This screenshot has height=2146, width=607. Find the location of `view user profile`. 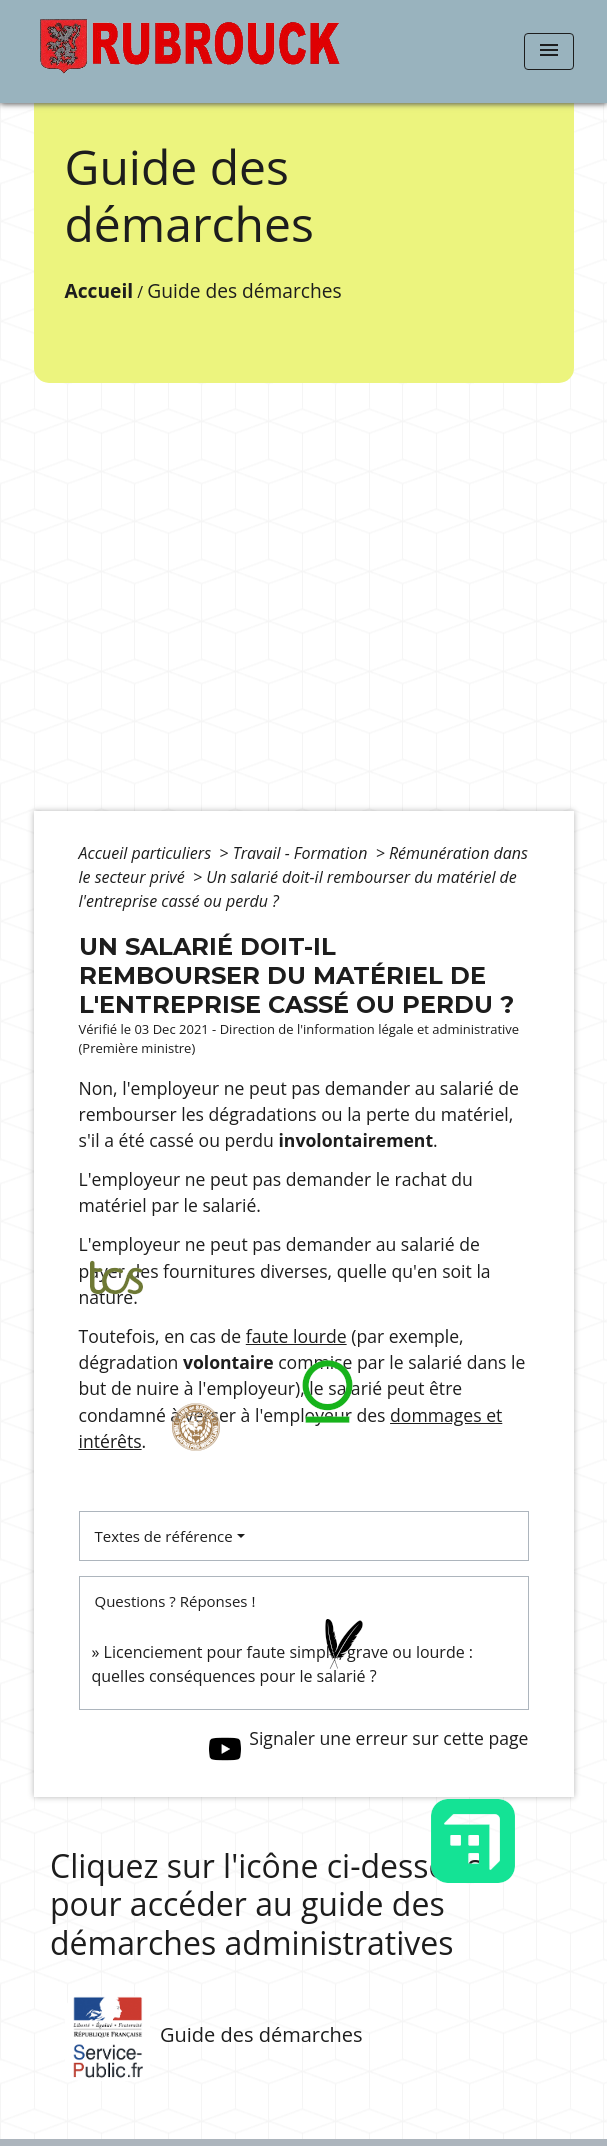

view user profile is located at coordinates (327, 1391).